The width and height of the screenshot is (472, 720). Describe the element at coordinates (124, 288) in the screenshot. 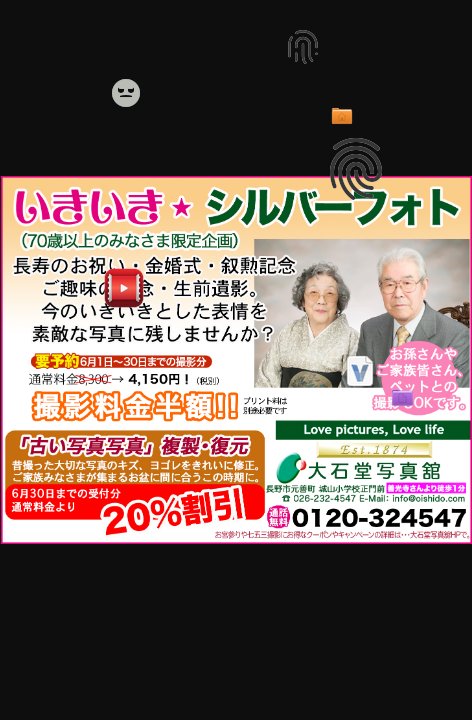

I see `open tubefeeder video subscription app` at that location.